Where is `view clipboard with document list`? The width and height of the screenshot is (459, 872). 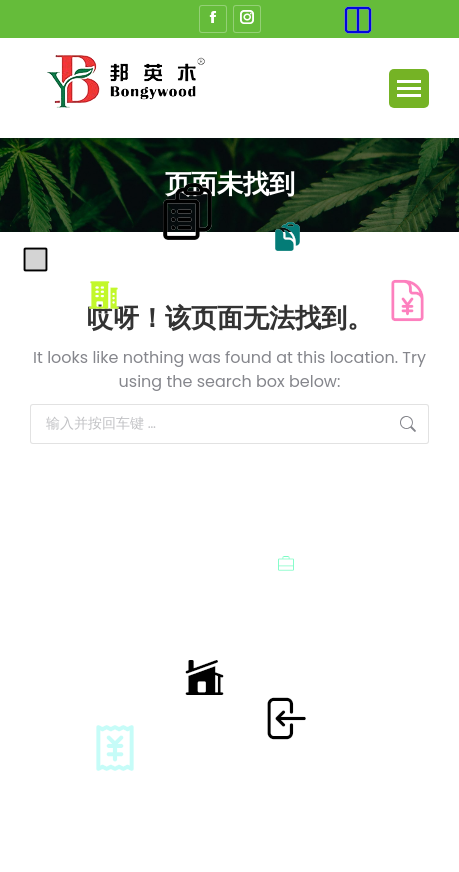
view clipboard with document list is located at coordinates (187, 211).